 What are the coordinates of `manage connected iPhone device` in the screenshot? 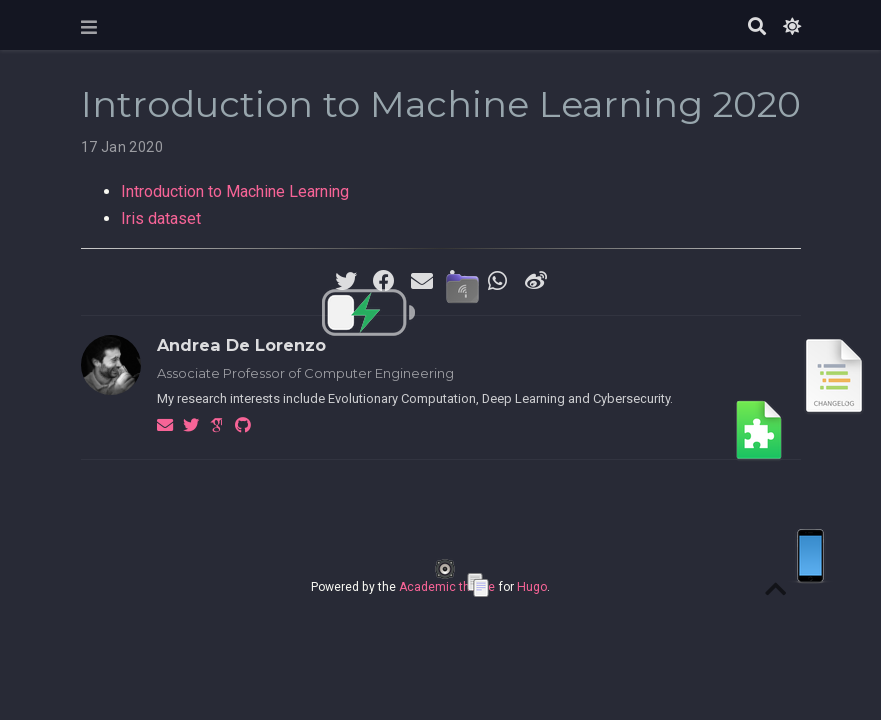 It's located at (810, 556).